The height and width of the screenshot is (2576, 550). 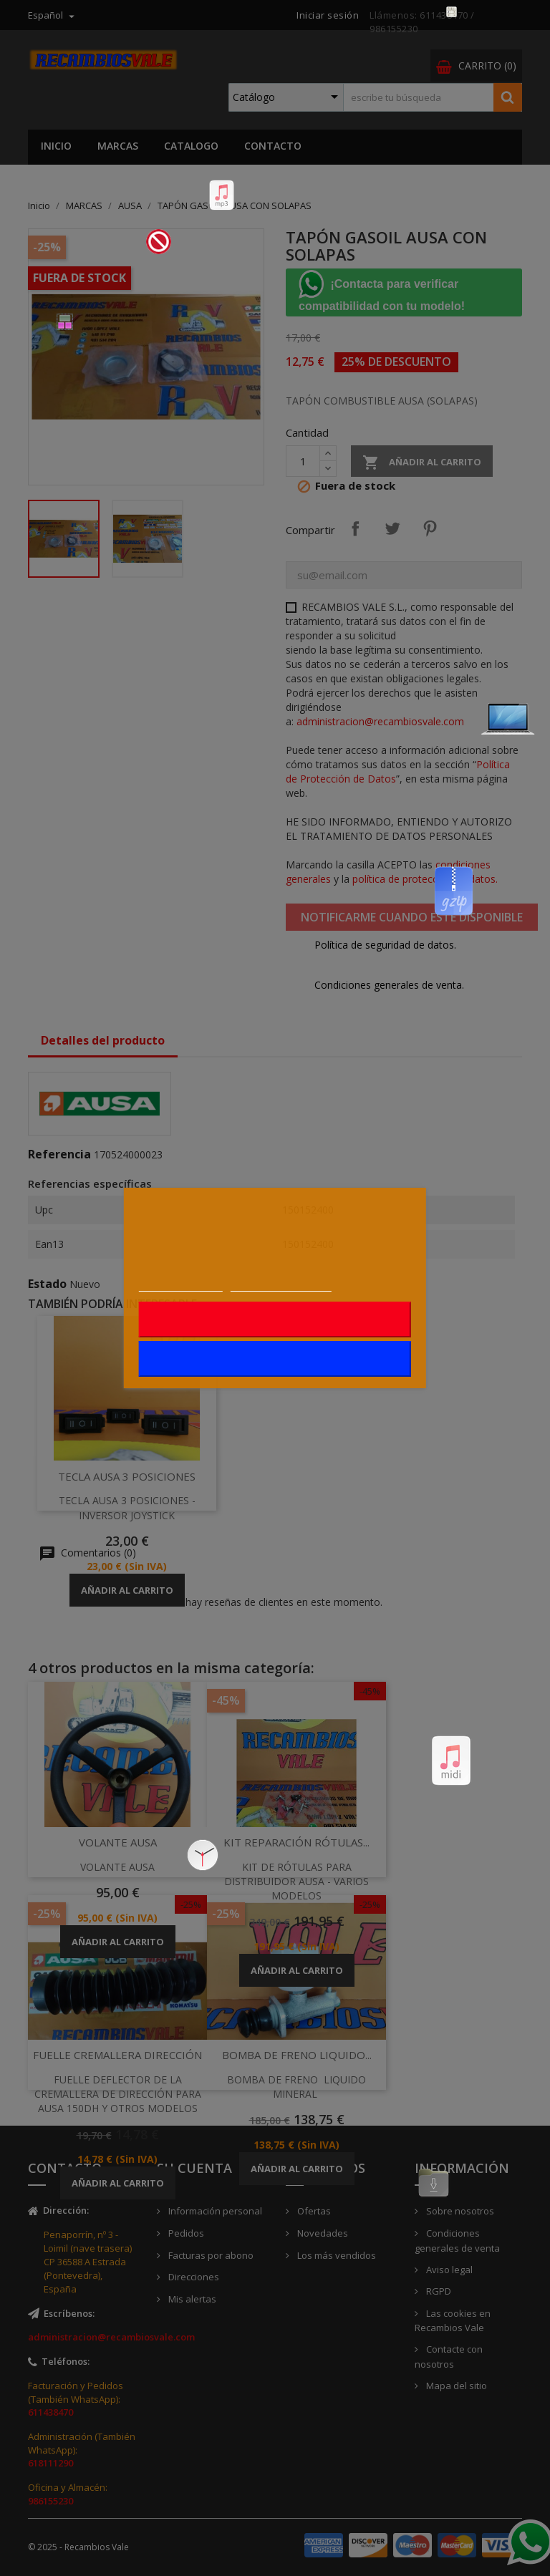 What do you see at coordinates (453, 891) in the screenshot?
I see `a gzip compressed file` at bounding box center [453, 891].